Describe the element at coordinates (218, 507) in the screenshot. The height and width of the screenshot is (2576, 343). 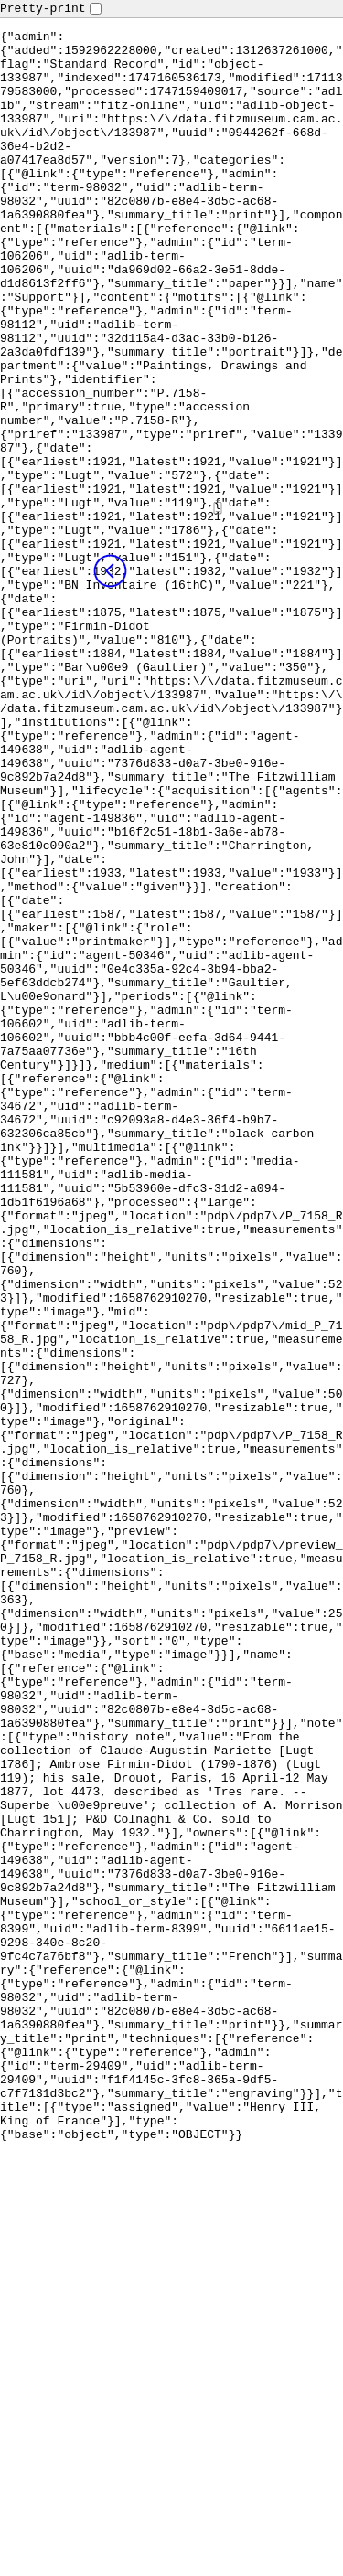
I see `indicates low battery status` at that location.